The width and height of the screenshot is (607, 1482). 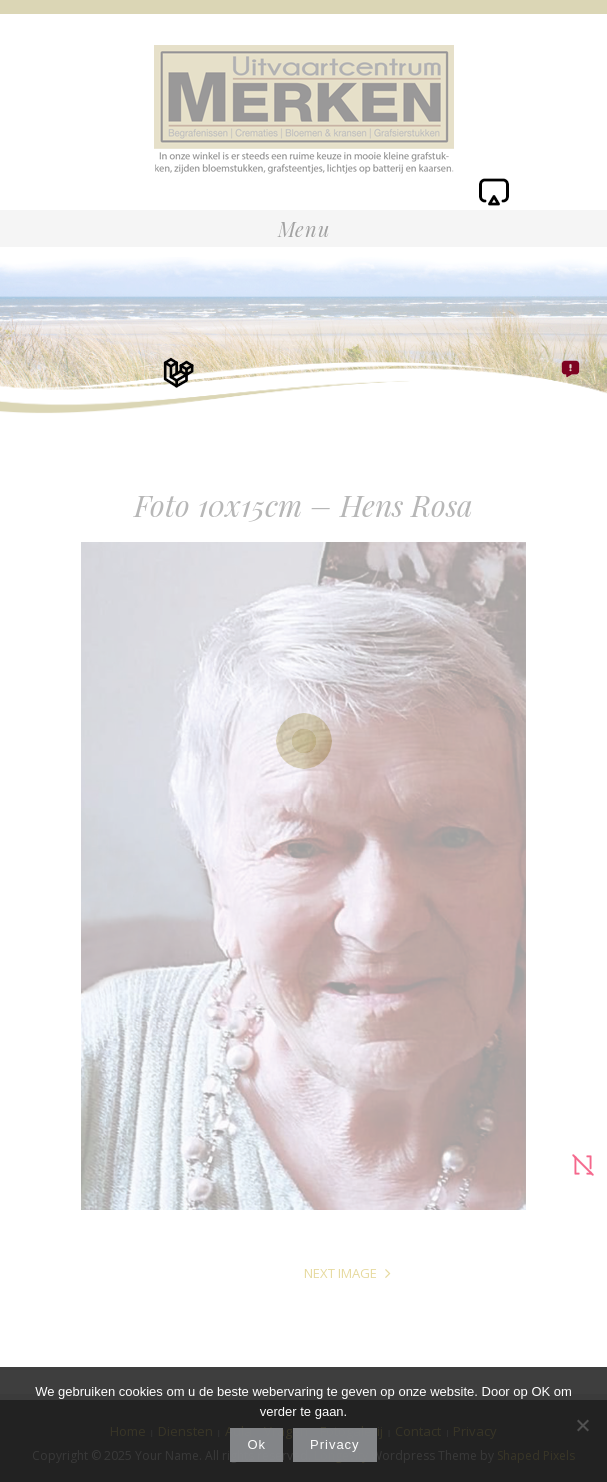 I want to click on Laravel framework branding or integration, so click(x=178, y=372).